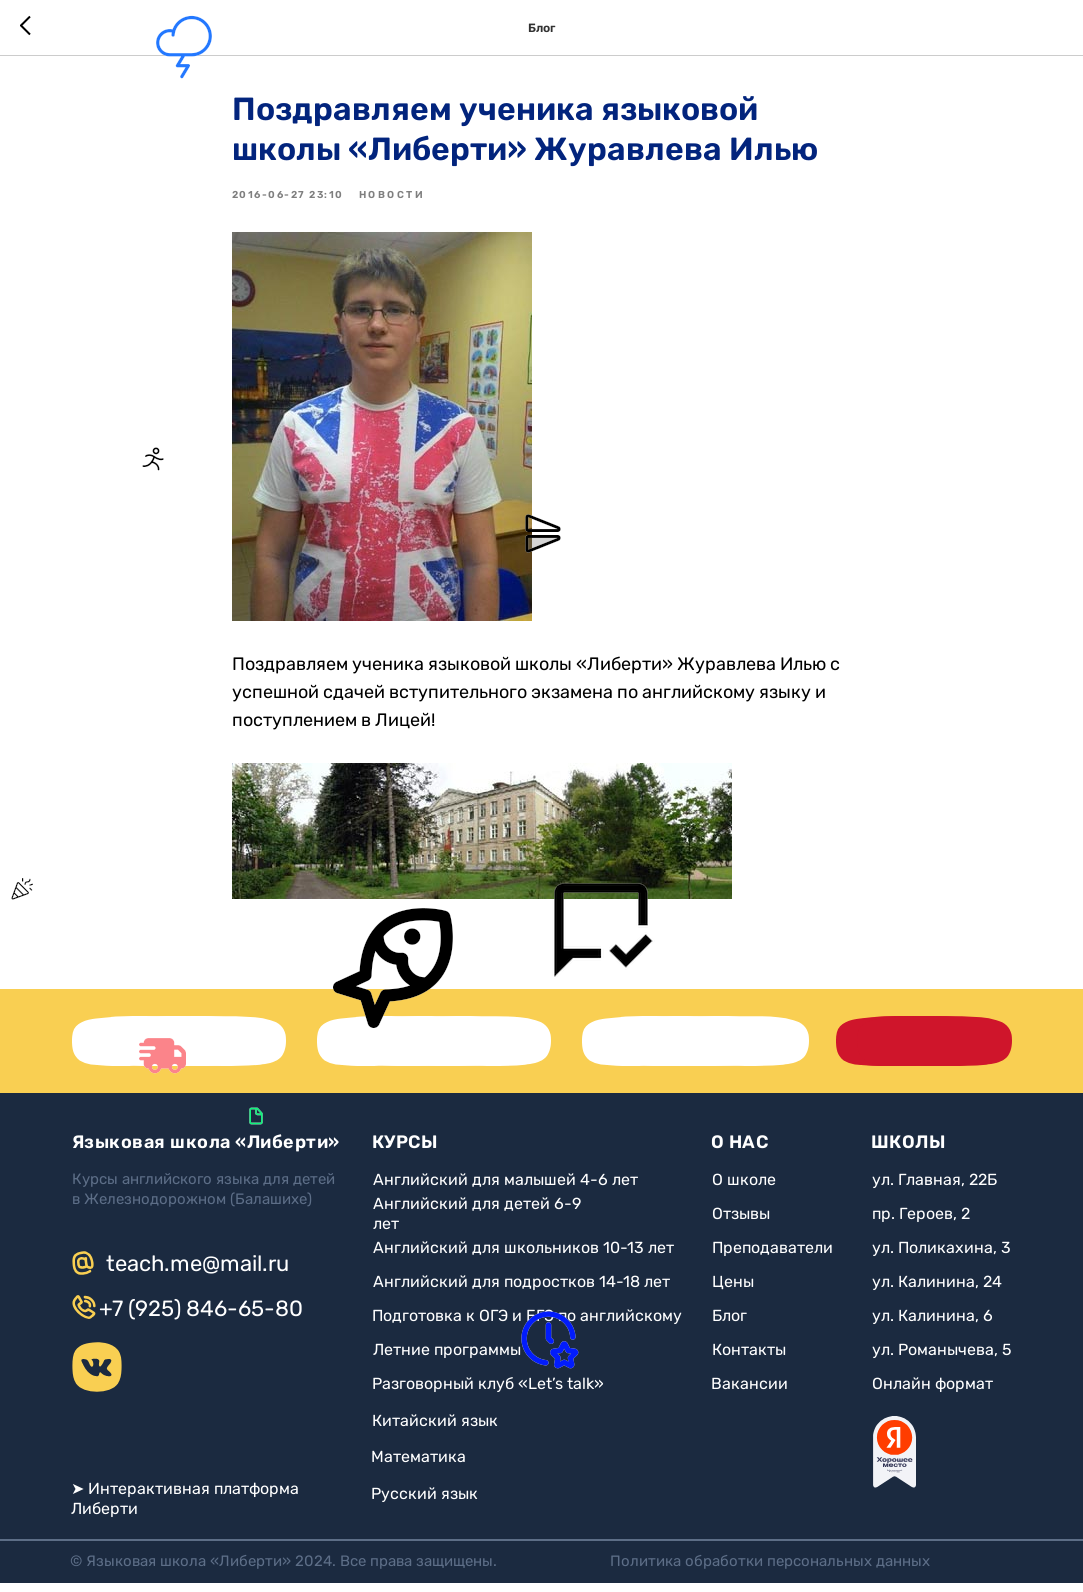 The image size is (1083, 1592). Describe the element at coordinates (398, 963) in the screenshot. I see `browse seafood or fish-related content` at that location.